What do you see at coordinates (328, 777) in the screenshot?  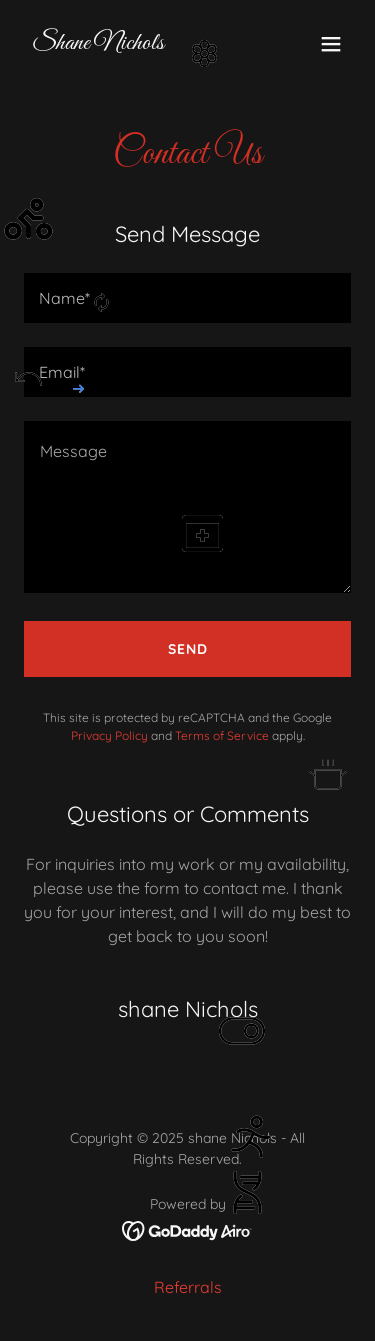 I see `access recipes or cooking features` at bounding box center [328, 777].